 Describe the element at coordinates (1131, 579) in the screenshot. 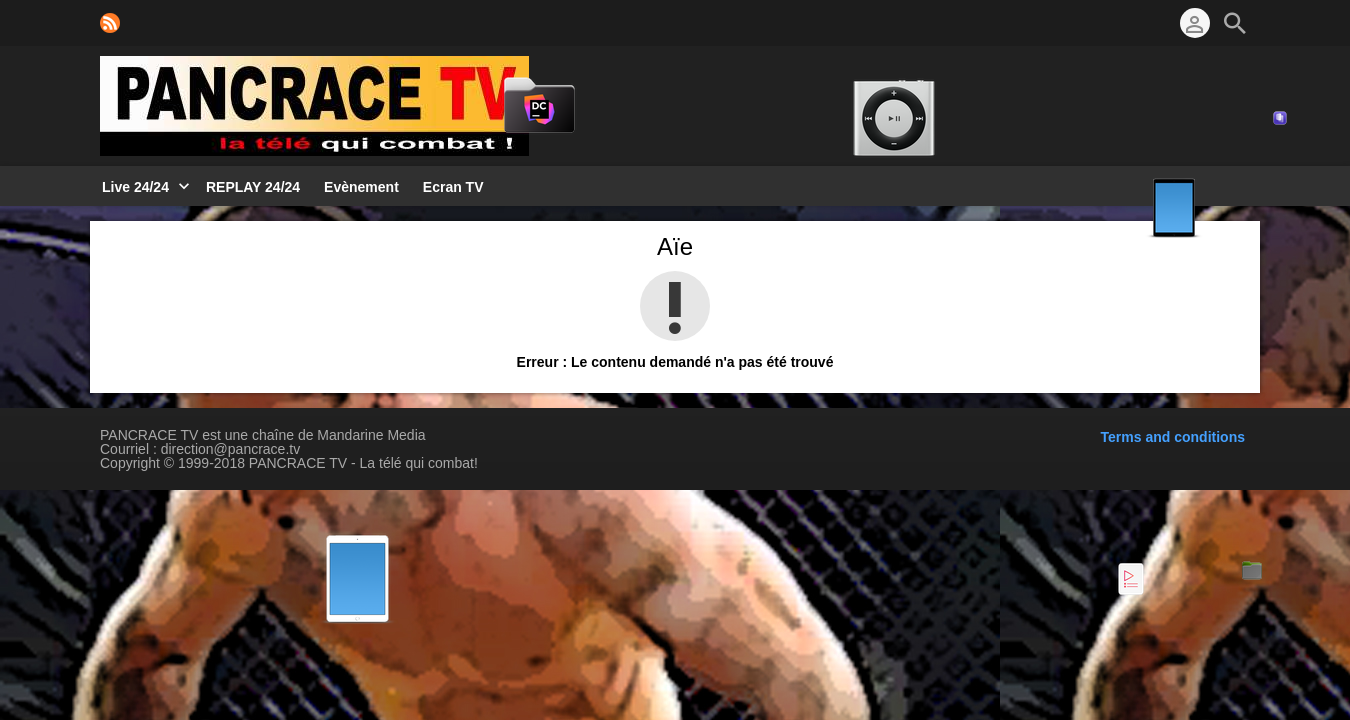

I see `open a playlist file` at that location.